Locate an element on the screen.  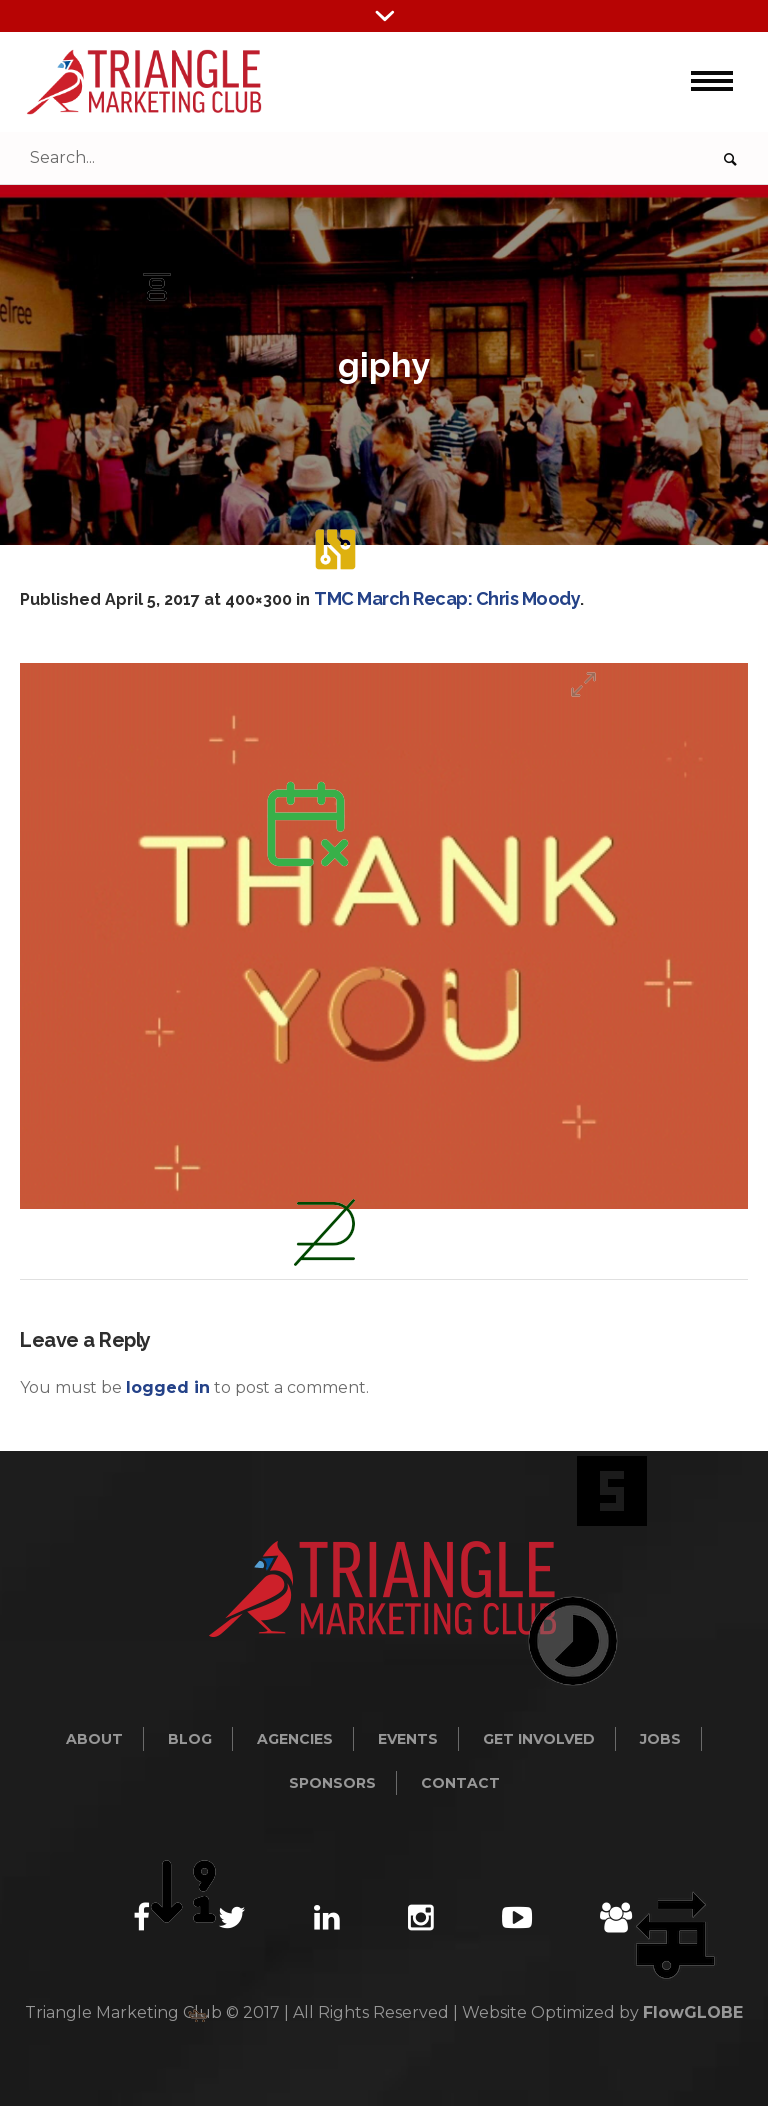
sort numbers in descending order is located at coordinates (184, 1891).